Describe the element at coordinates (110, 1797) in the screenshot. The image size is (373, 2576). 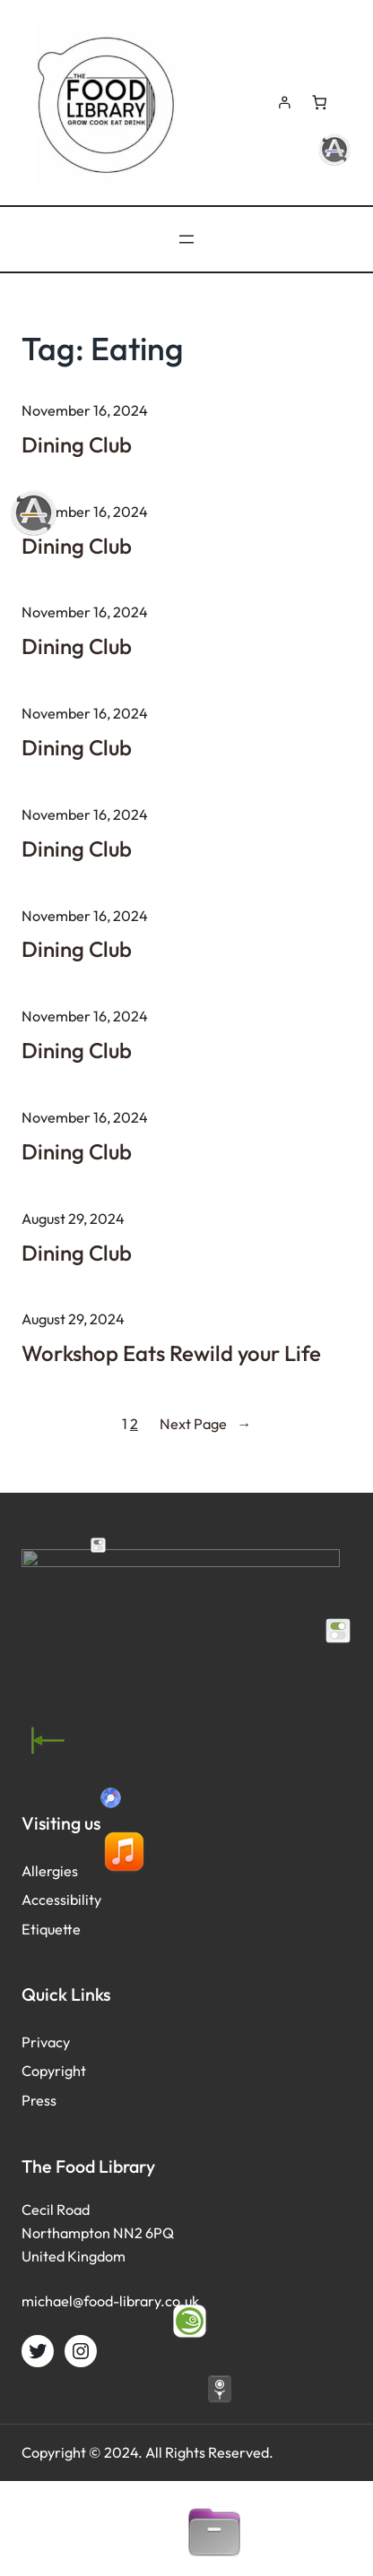
I see `open the web browser` at that location.